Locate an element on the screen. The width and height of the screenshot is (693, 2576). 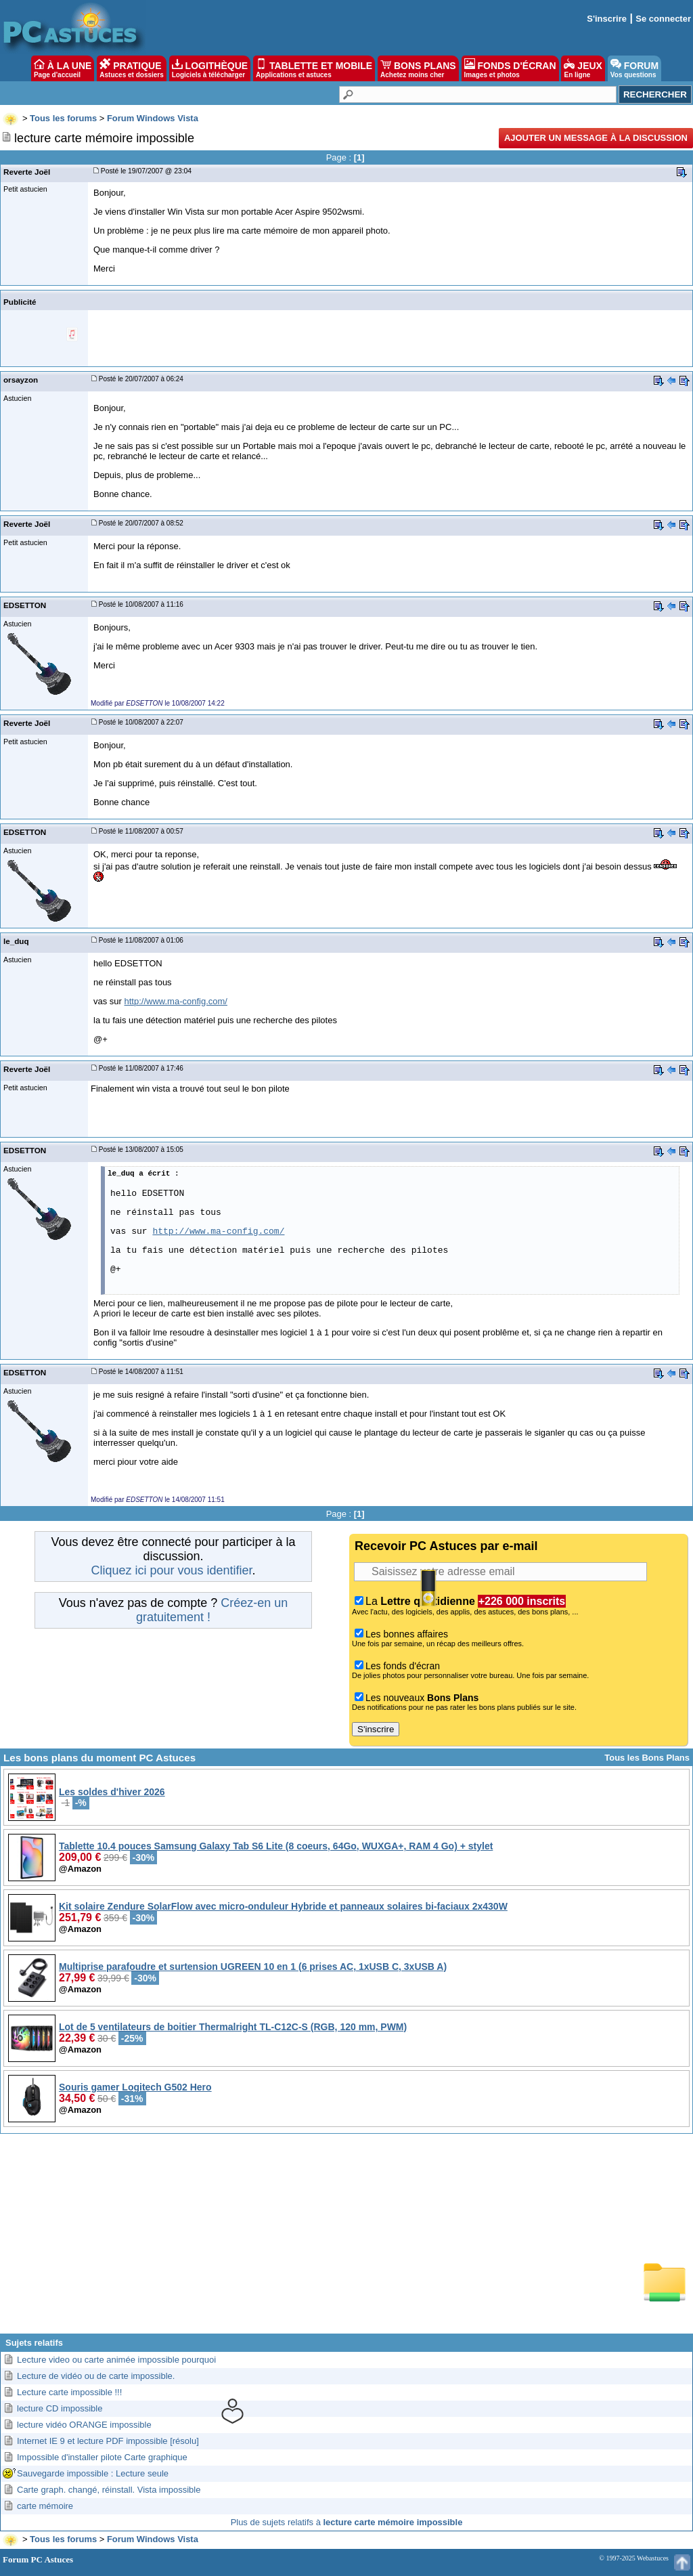
a flac audio file is located at coordinates (72, 334).